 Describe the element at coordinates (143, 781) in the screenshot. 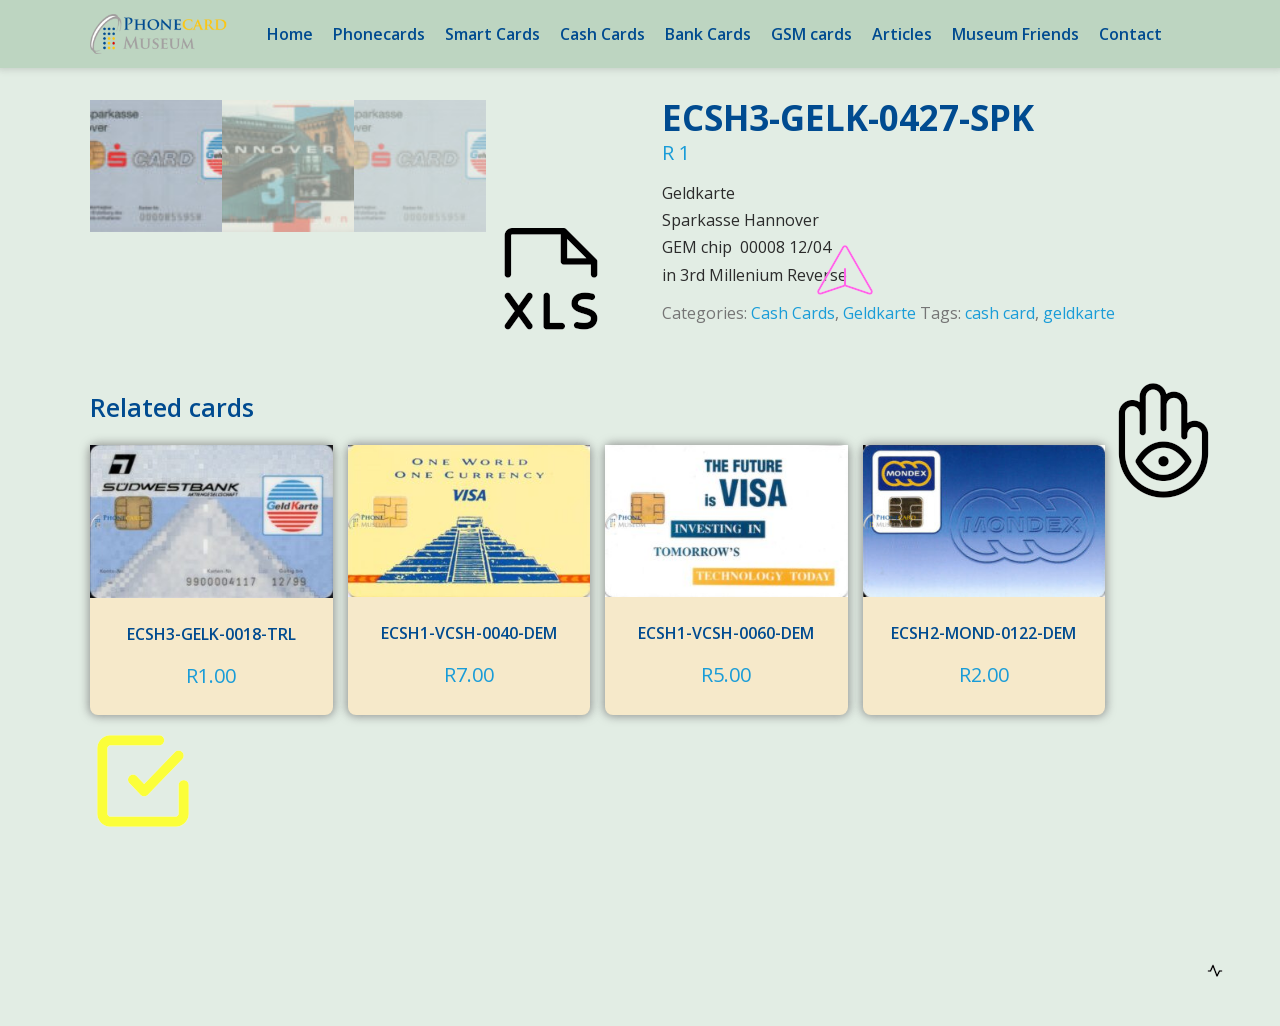

I see `mark item as complete` at that location.